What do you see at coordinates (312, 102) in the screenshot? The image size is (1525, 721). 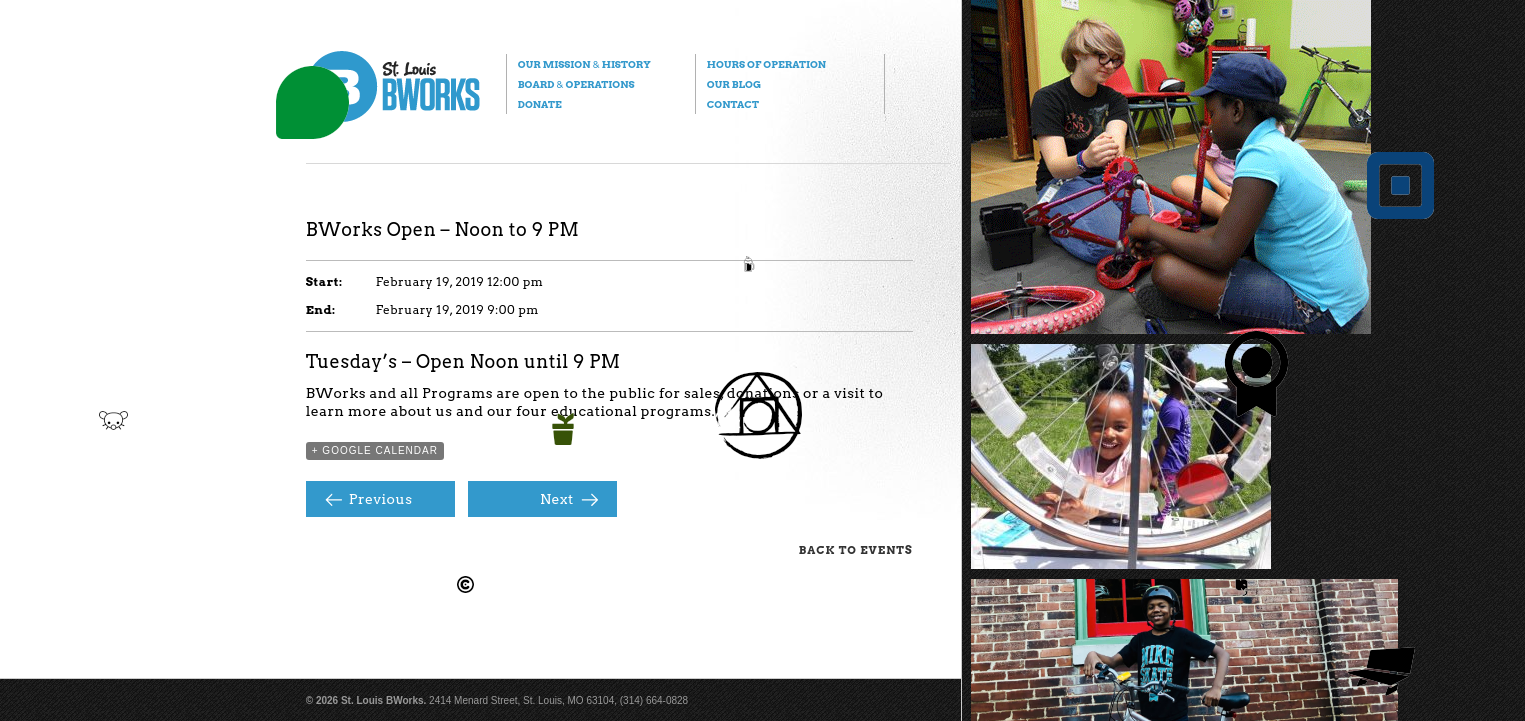 I see `braintrust logo` at bounding box center [312, 102].